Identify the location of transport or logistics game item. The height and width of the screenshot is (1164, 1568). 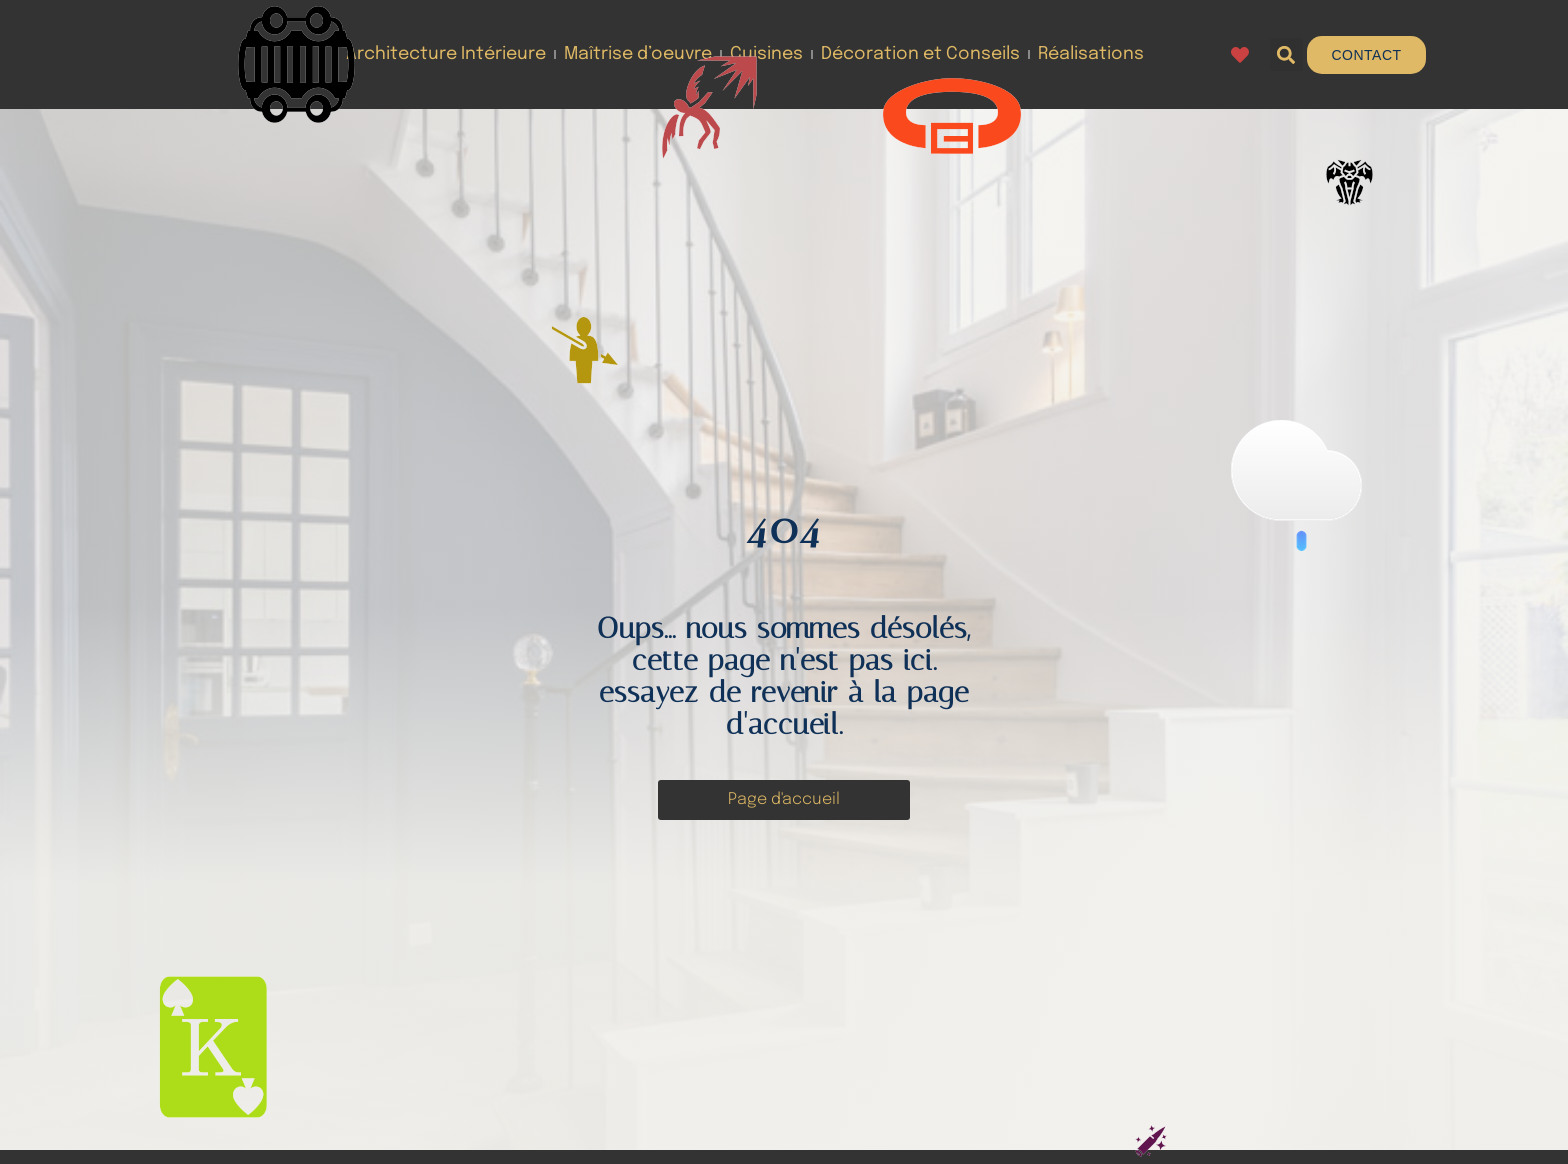
(296, 64).